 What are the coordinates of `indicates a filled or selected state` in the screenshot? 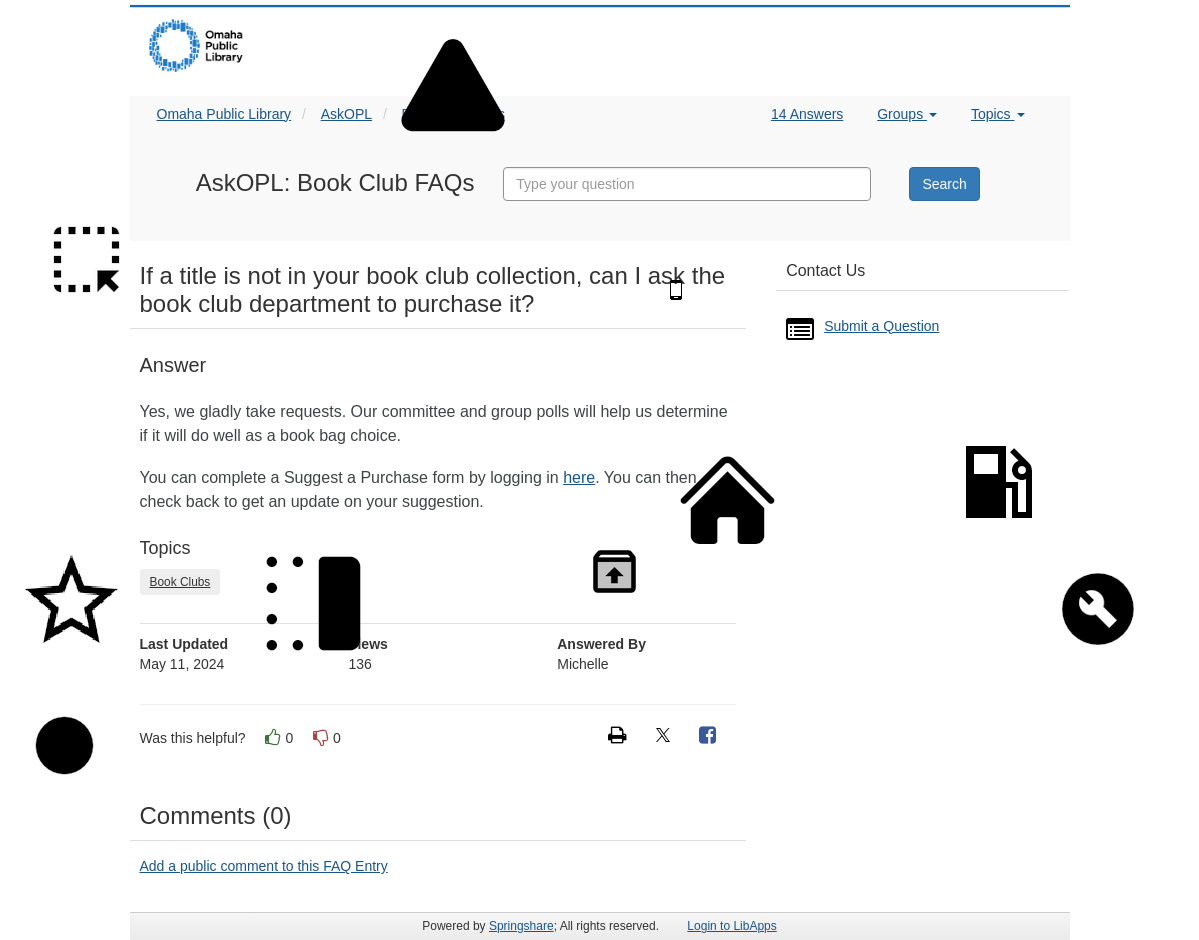 It's located at (64, 745).